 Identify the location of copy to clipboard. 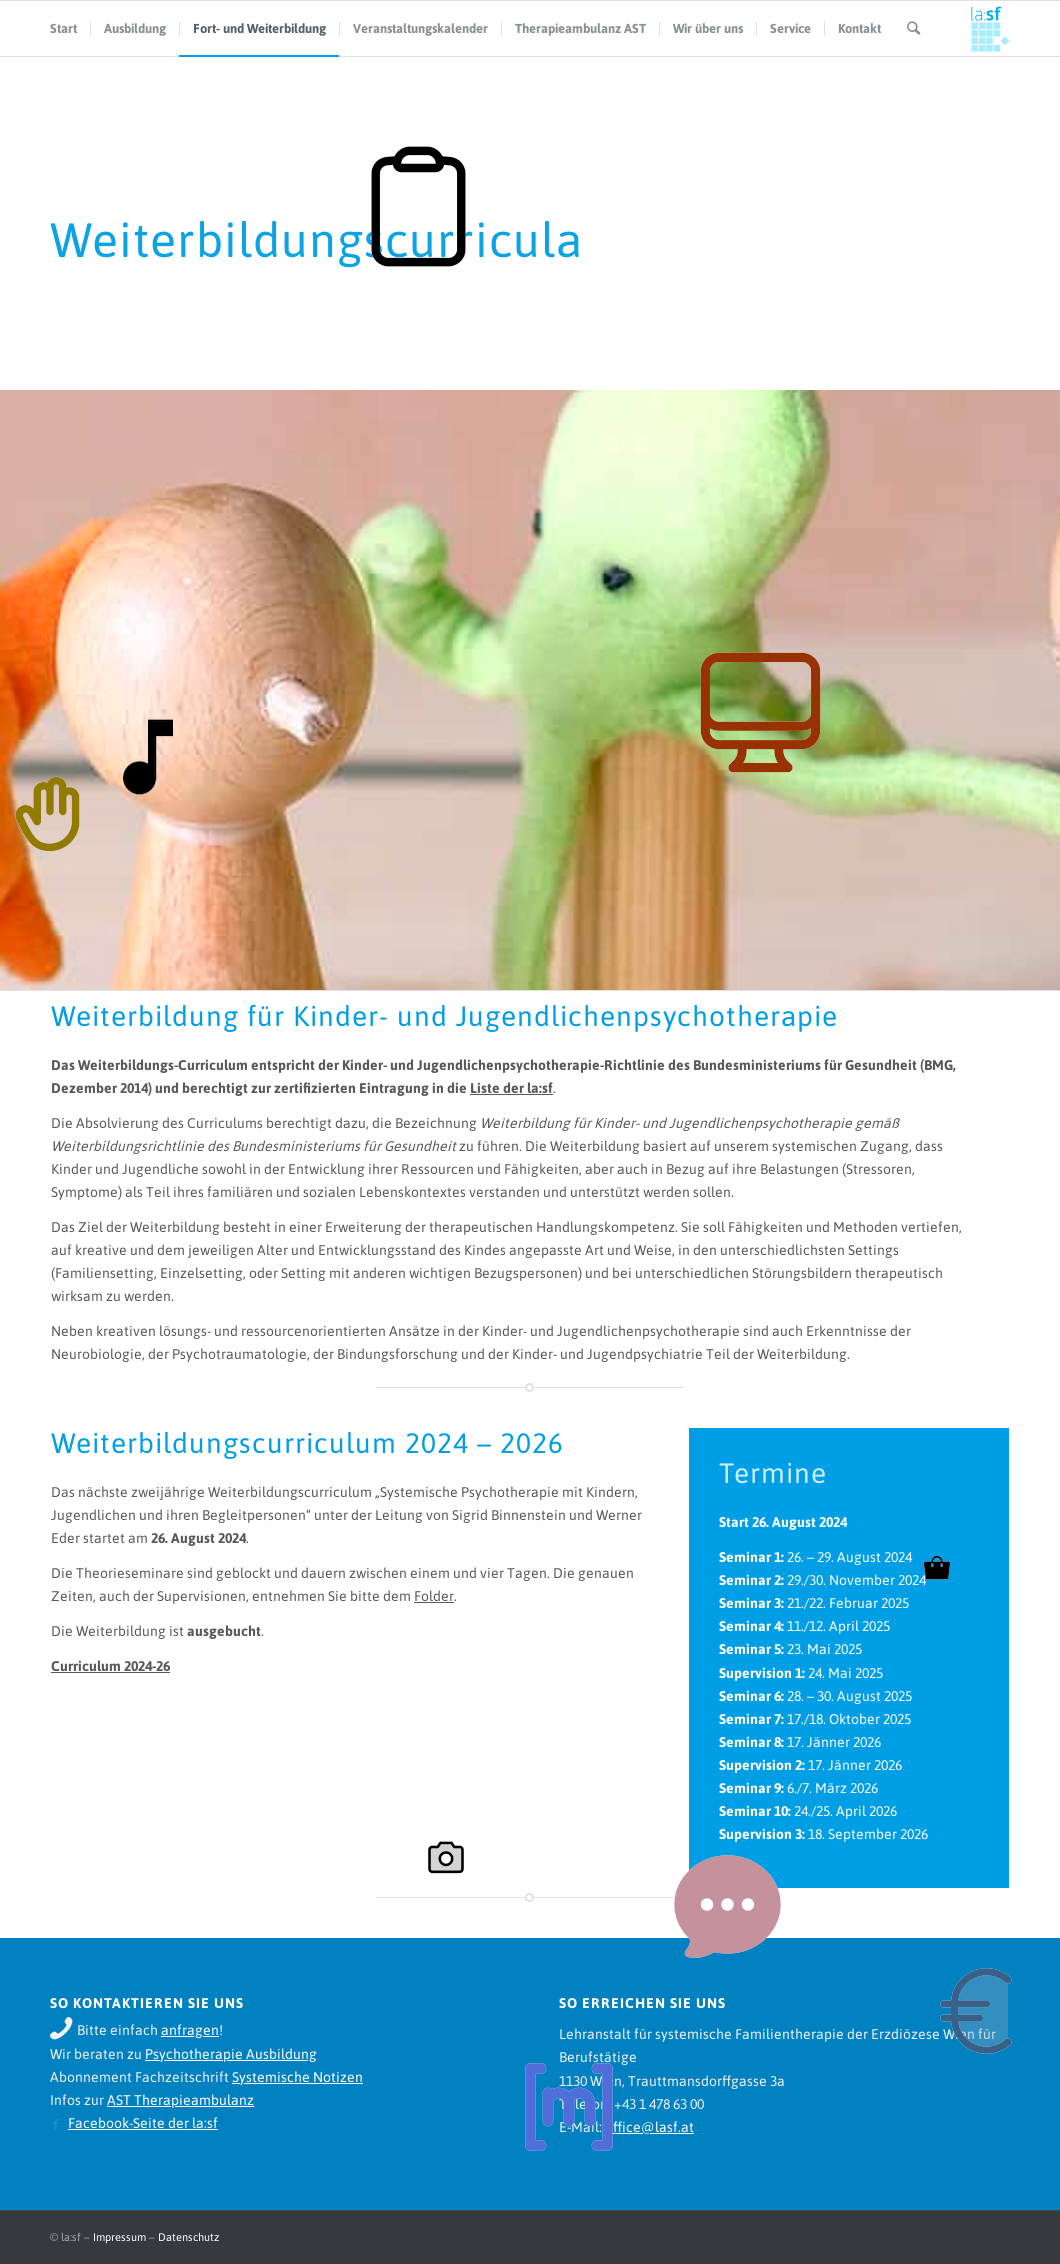
(418, 206).